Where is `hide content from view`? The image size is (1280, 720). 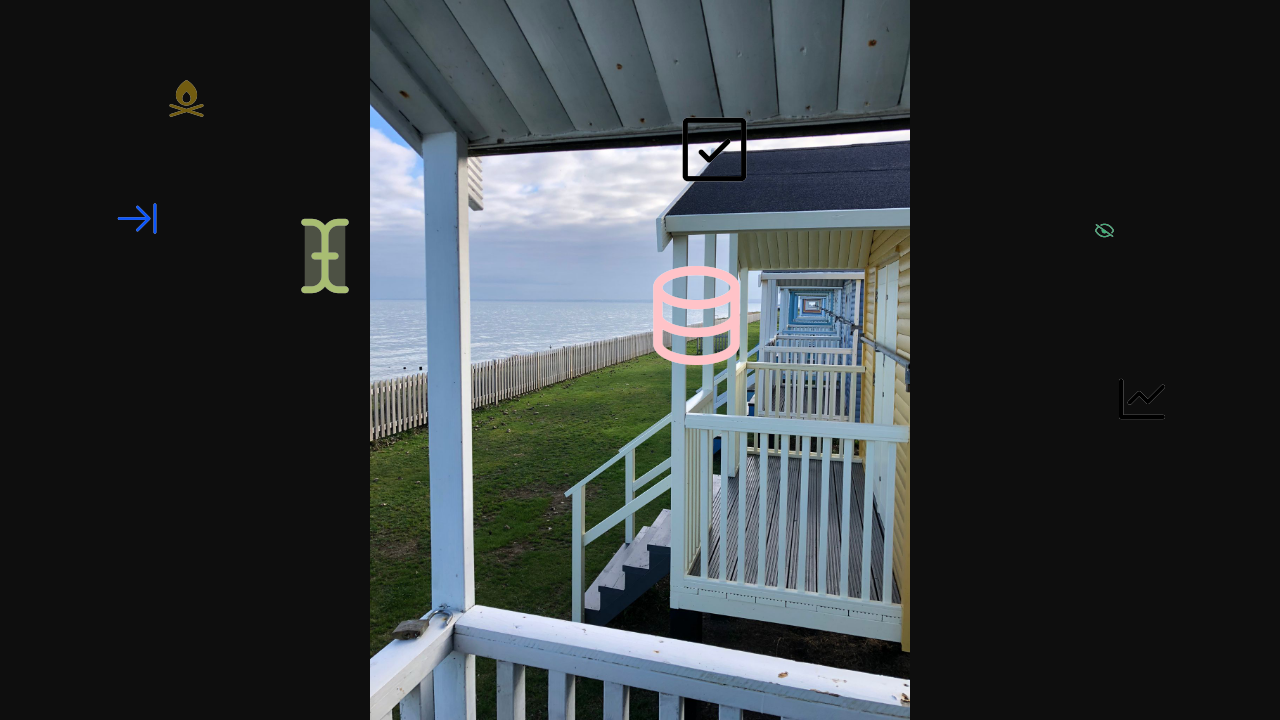 hide content from view is located at coordinates (1104, 230).